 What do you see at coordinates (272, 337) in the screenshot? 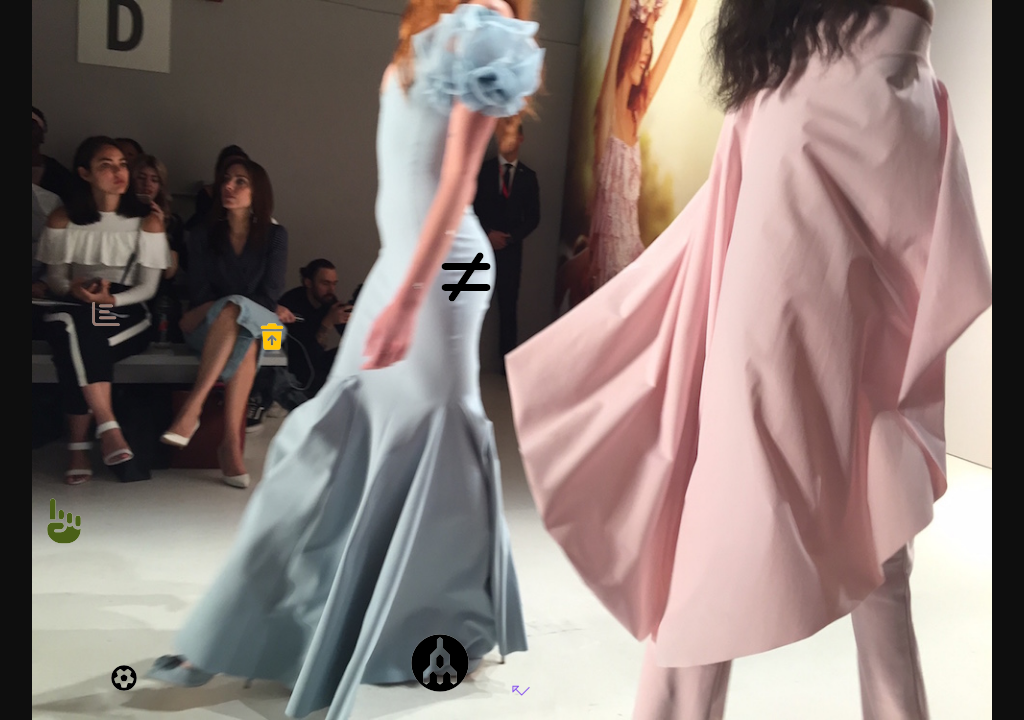
I see `restore item from trash` at bounding box center [272, 337].